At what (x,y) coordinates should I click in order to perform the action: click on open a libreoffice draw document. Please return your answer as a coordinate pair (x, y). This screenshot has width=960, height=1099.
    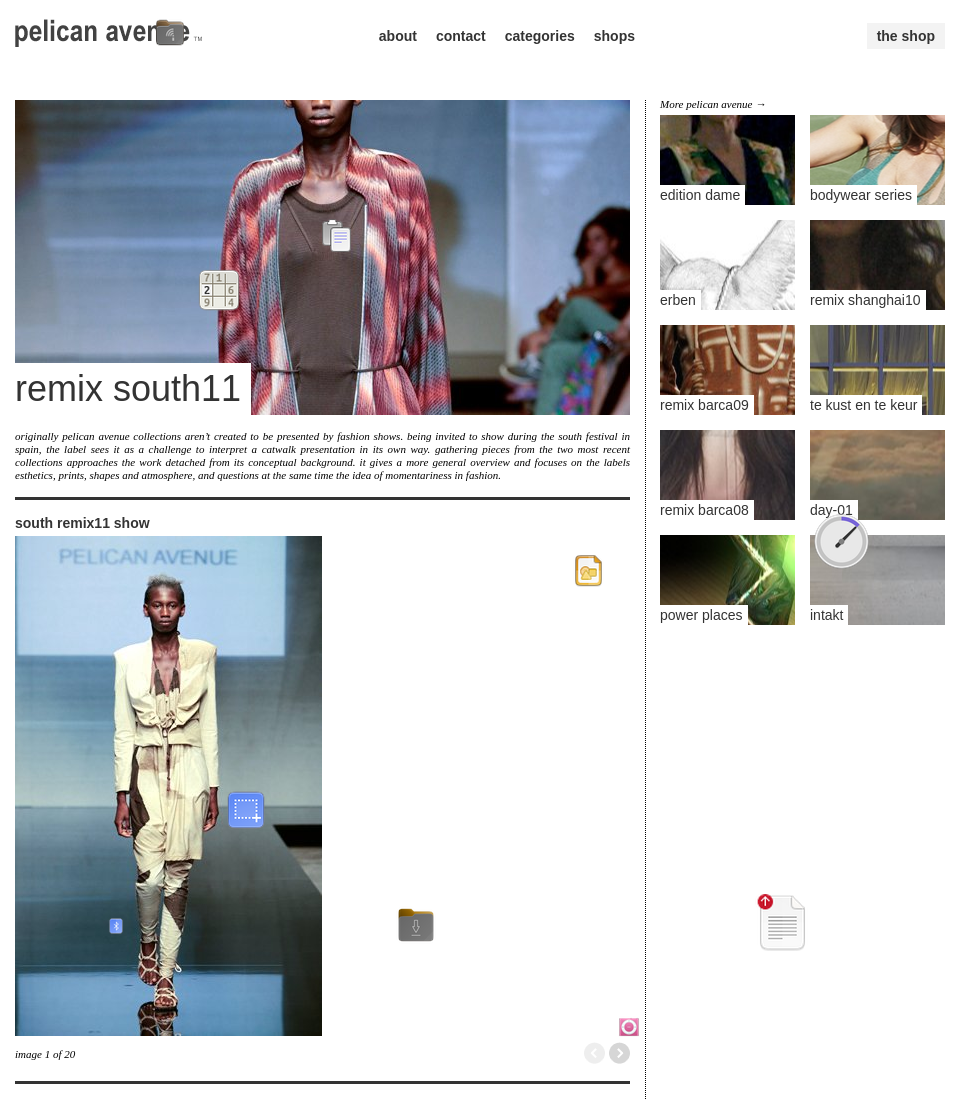
    Looking at the image, I should click on (588, 570).